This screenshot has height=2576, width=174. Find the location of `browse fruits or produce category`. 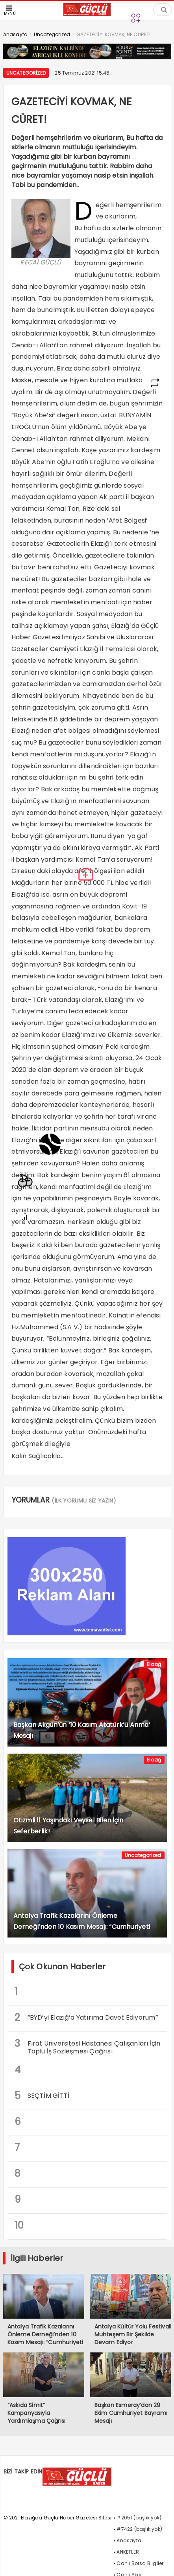

browse fruits or produce category is located at coordinates (25, 1181).